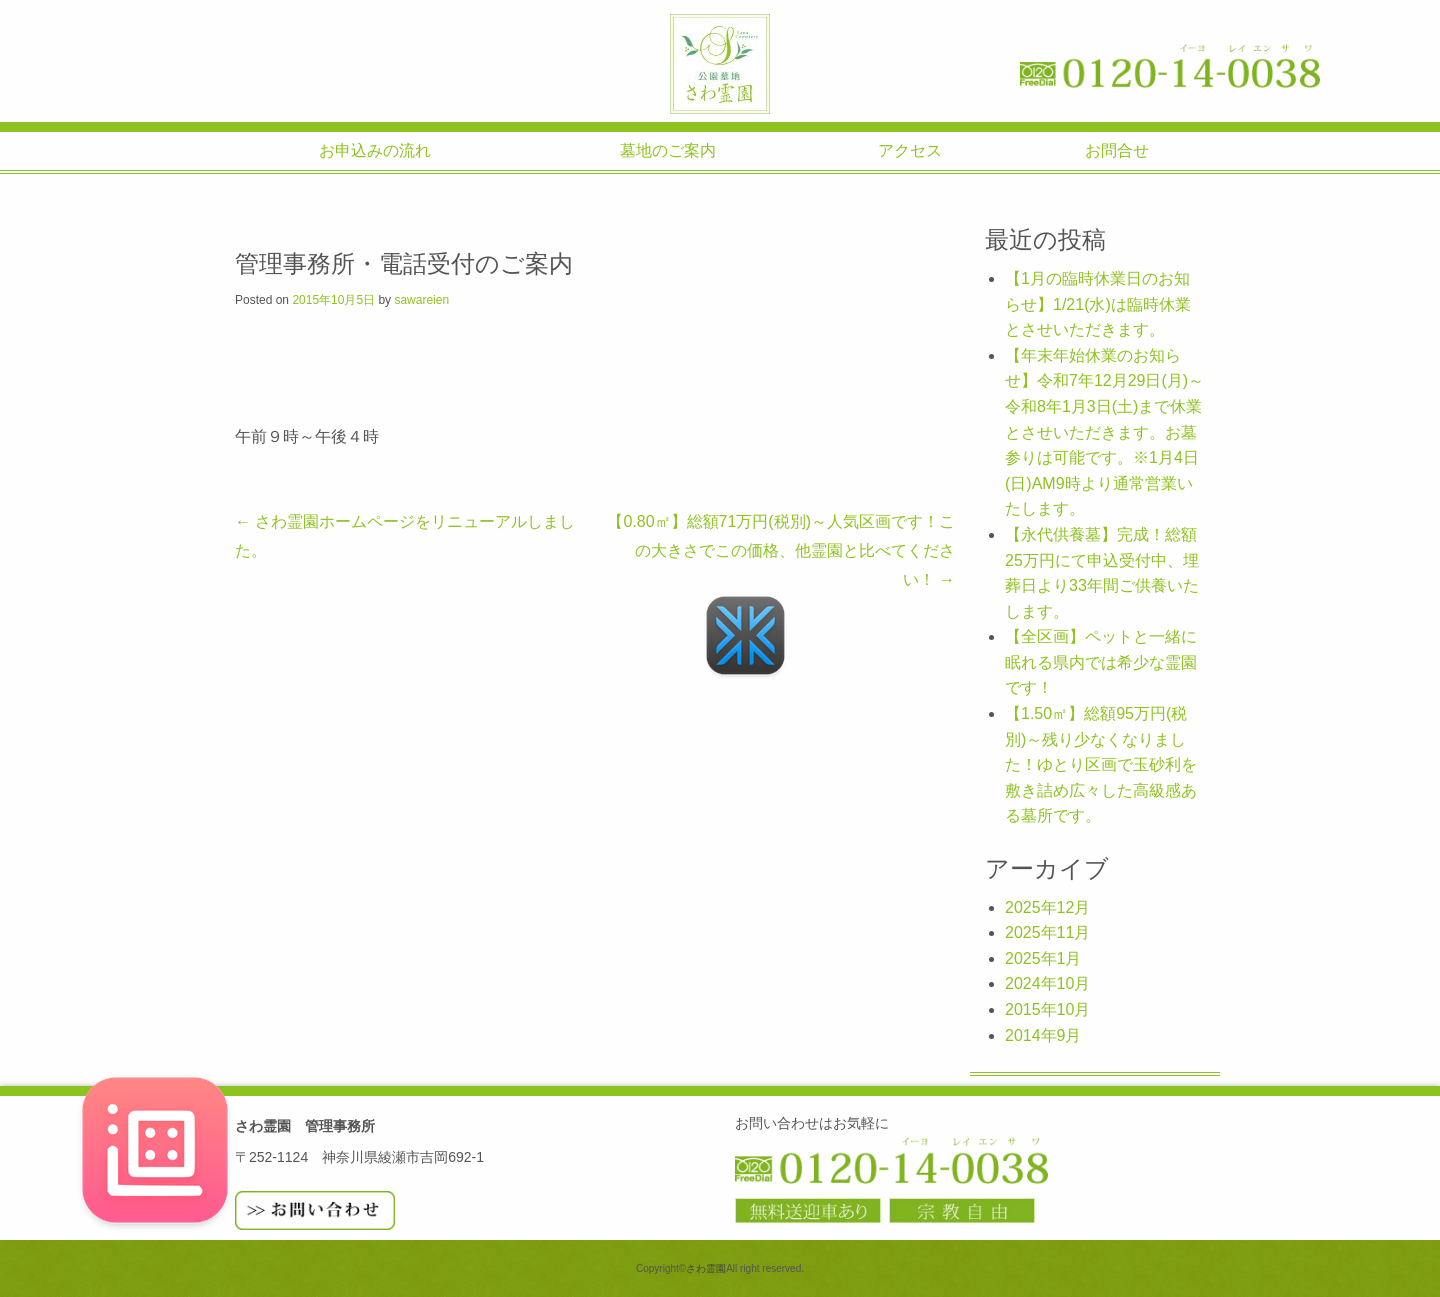 This screenshot has width=1440, height=1297. I want to click on open ludusavi game save backup tool, so click(155, 1150).